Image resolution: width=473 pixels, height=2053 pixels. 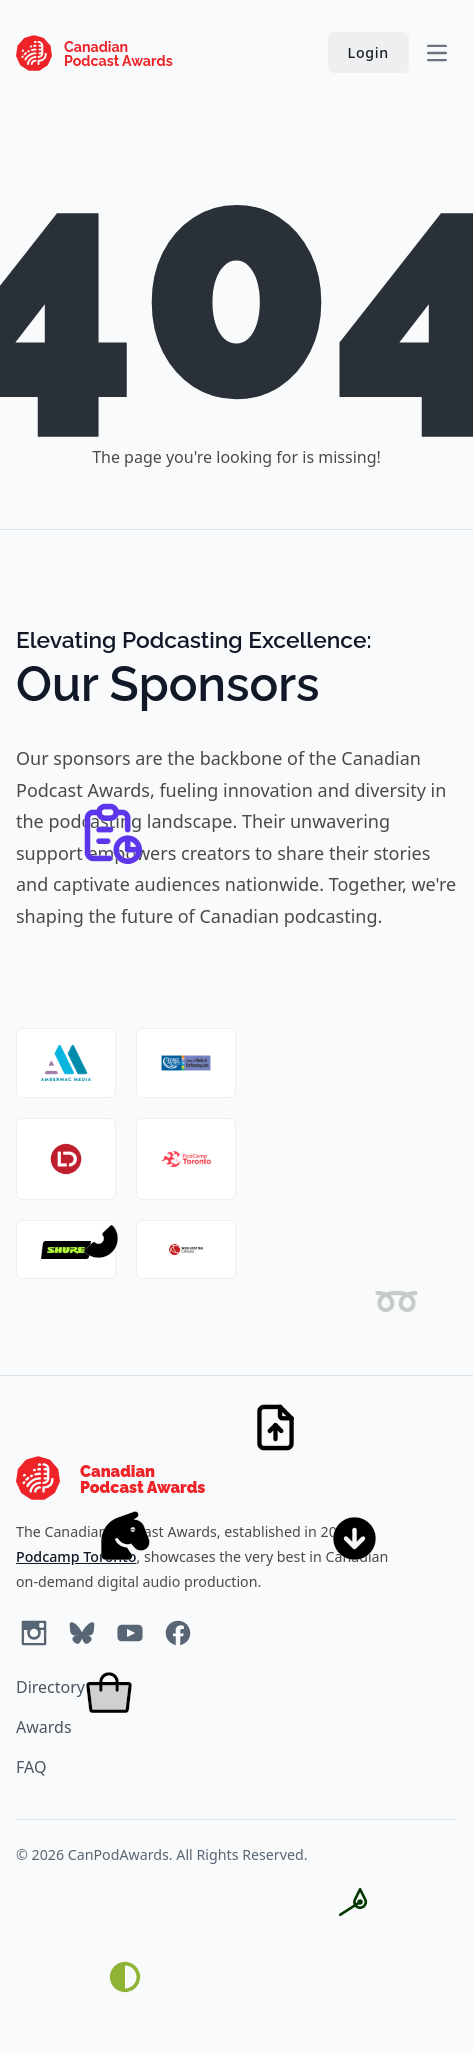 I want to click on download file or content, so click(x=354, y=1538).